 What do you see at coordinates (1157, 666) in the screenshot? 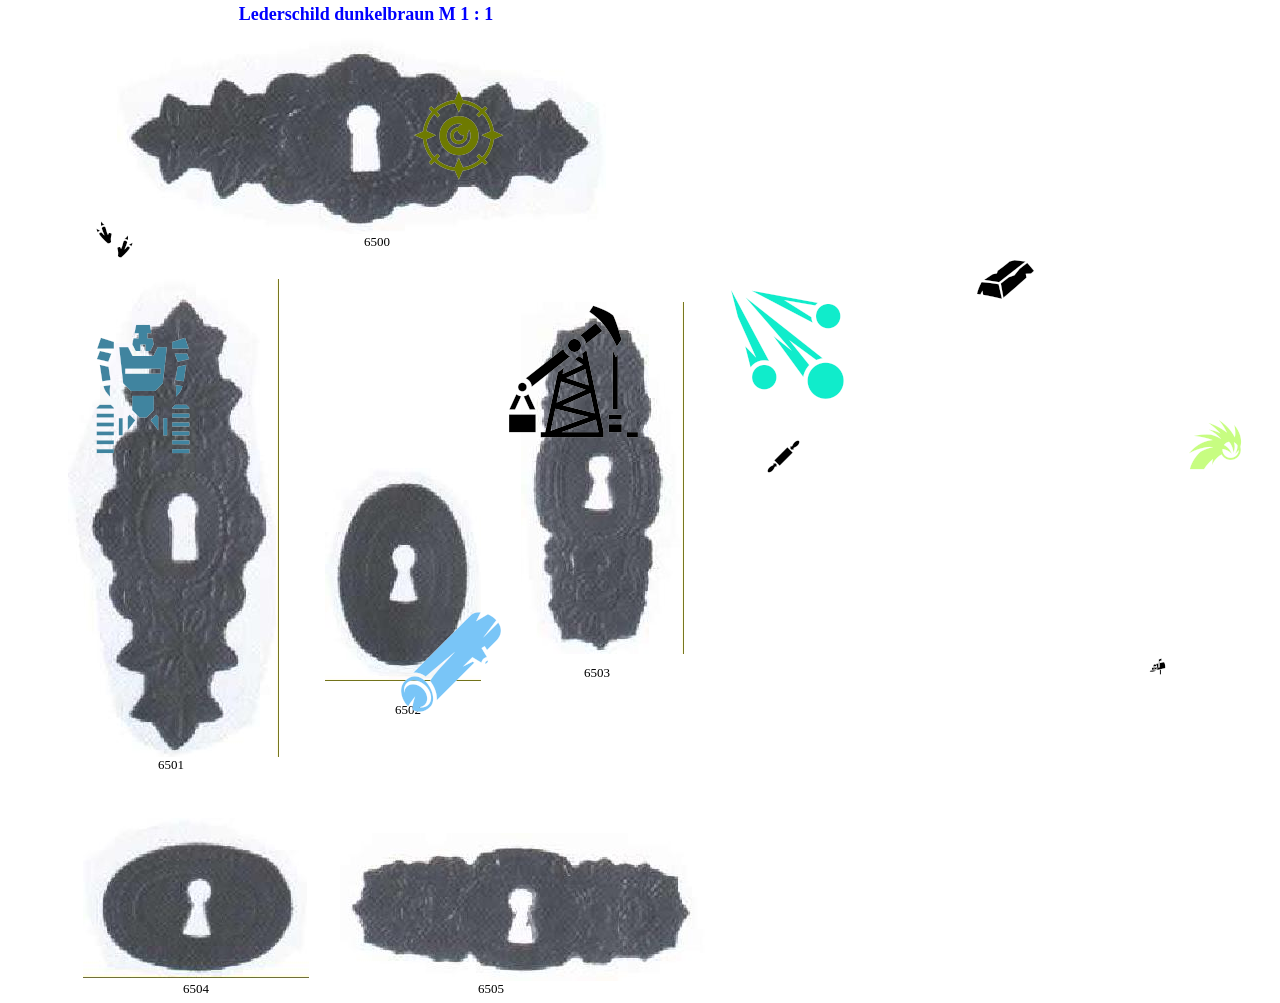
I see `access your mailbox or inbox` at bounding box center [1157, 666].